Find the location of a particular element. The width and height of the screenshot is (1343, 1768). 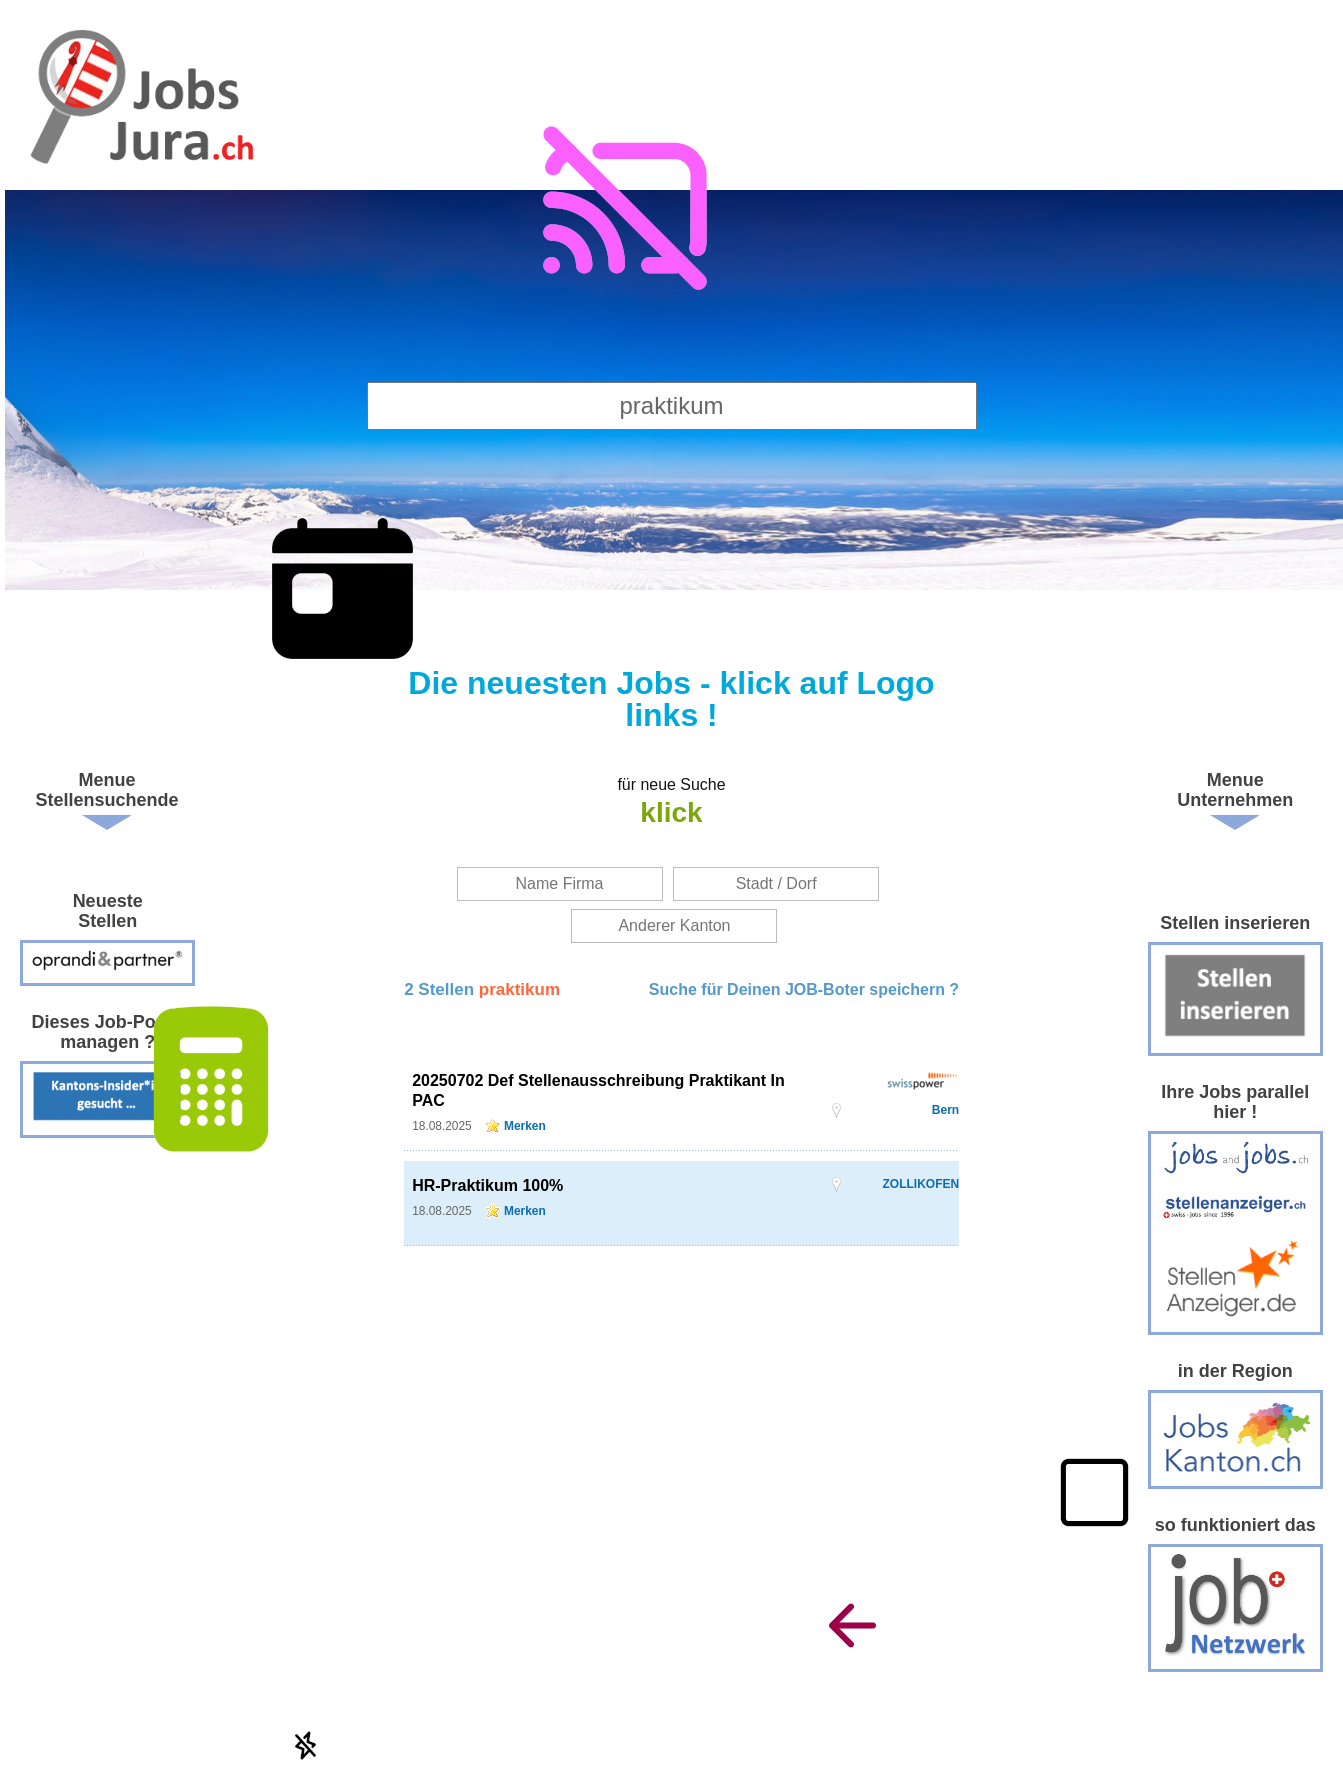

screen casting is unavailable or disabled is located at coordinates (625, 208).